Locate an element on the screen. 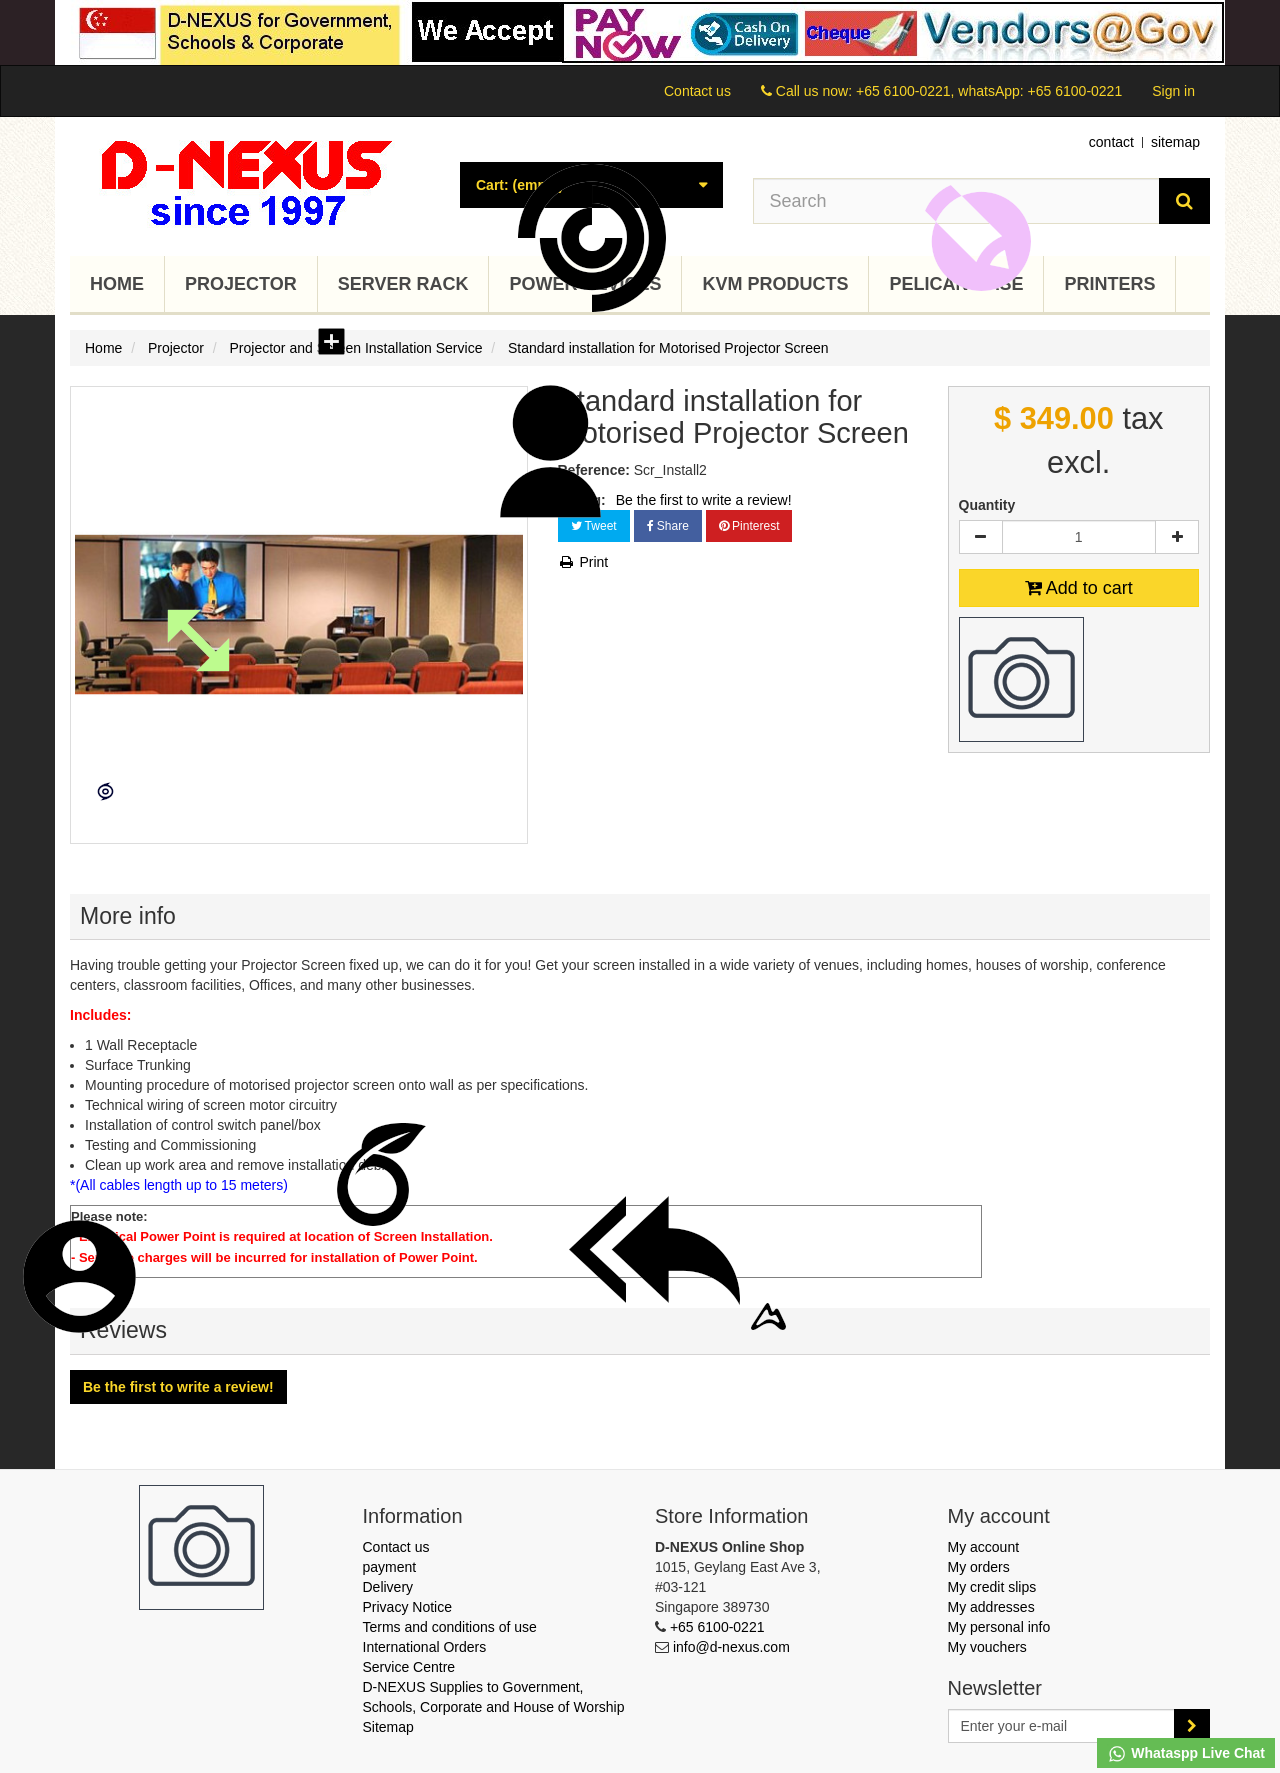  open Overleaf LaTeX editor is located at coordinates (381, 1174).